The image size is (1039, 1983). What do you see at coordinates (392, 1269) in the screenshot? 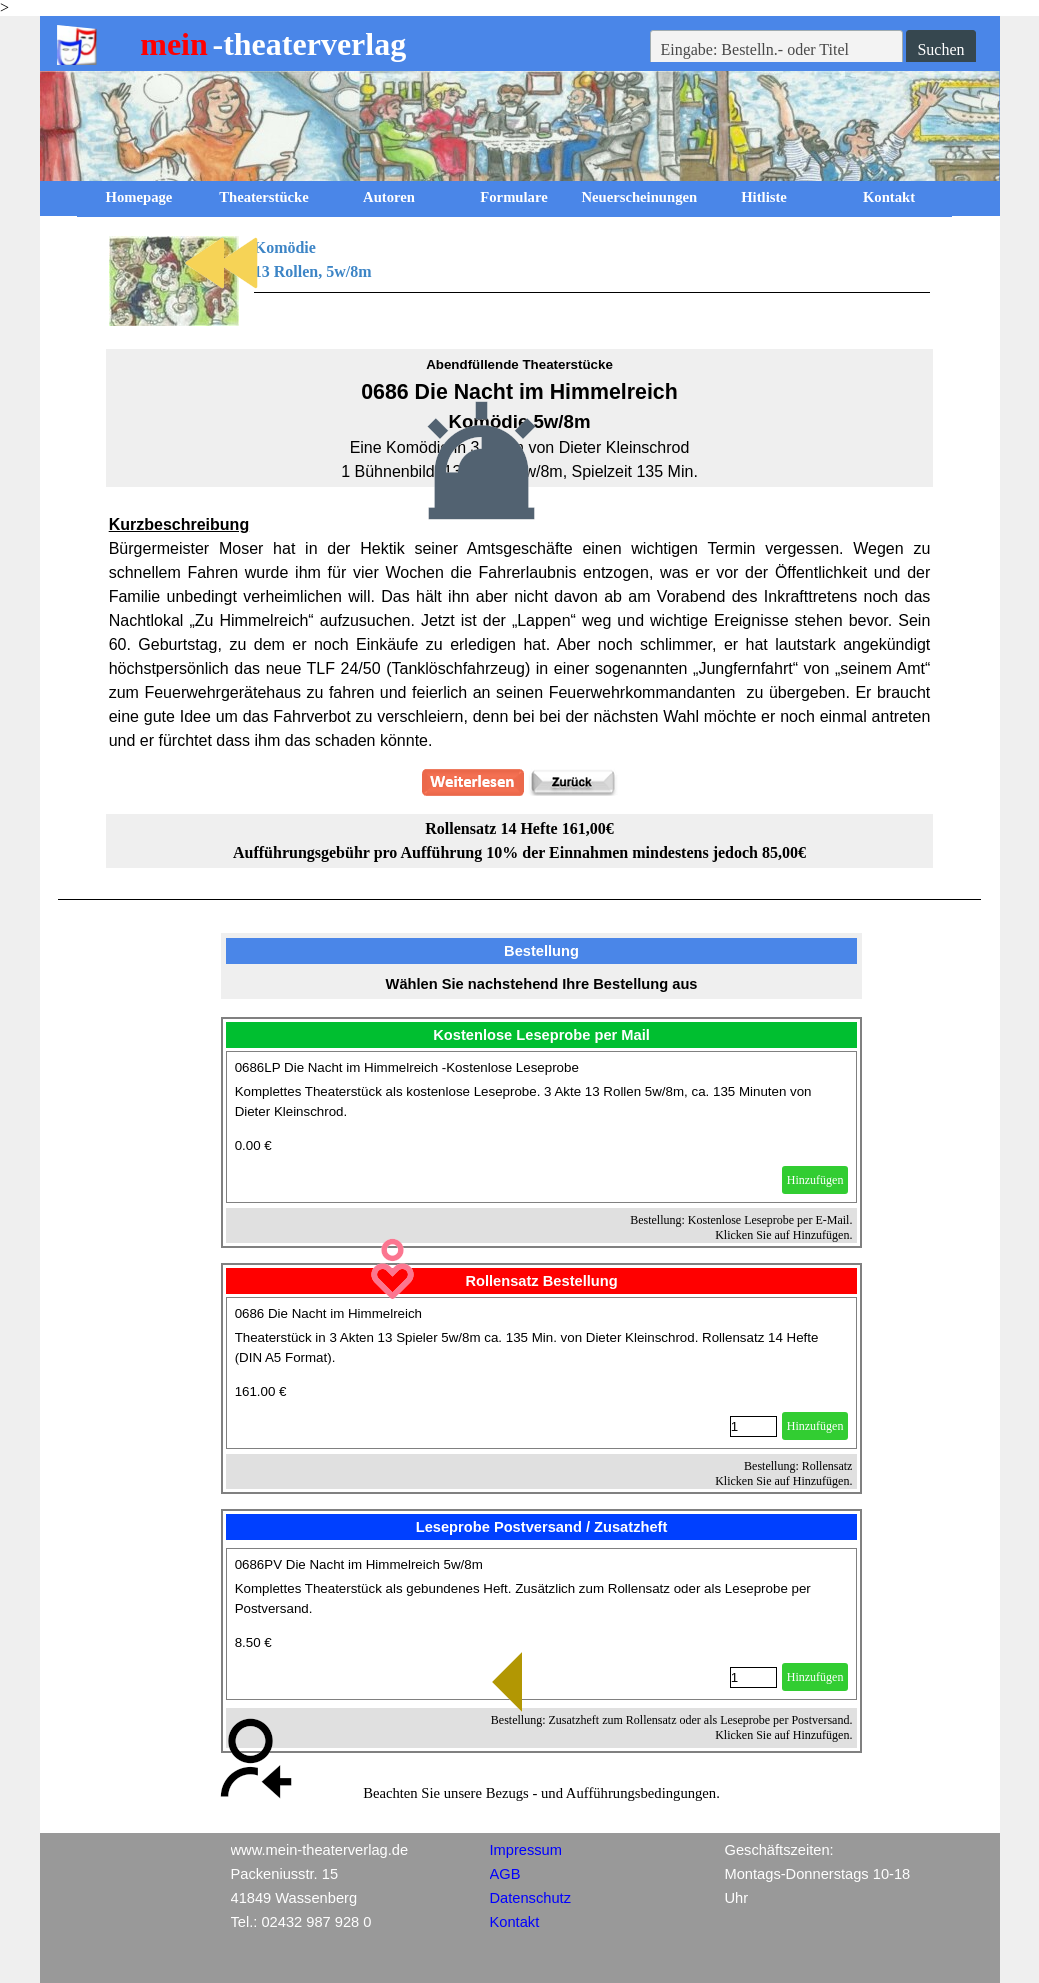
I see `empathize or show compassion for others` at bounding box center [392, 1269].